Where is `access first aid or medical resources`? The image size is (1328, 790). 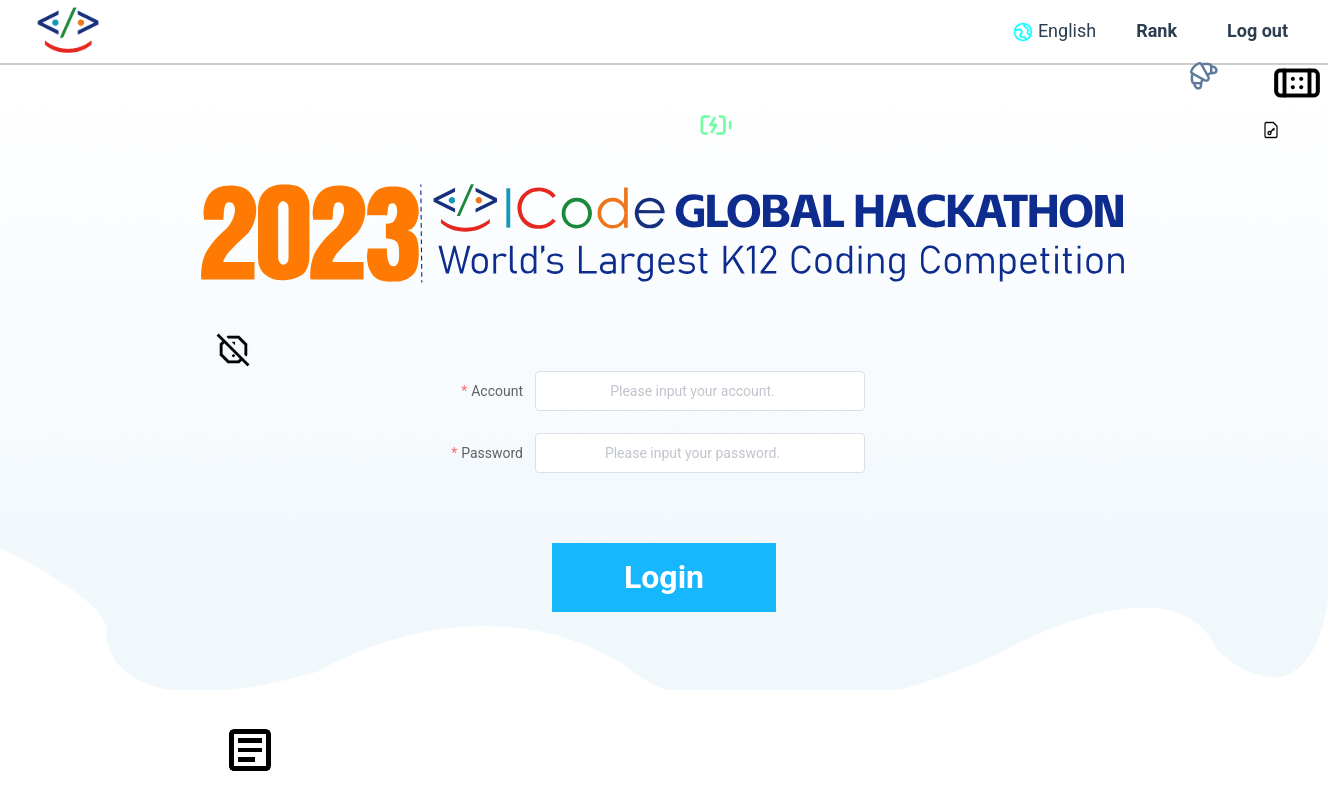 access first aid or medical resources is located at coordinates (1297, 83).